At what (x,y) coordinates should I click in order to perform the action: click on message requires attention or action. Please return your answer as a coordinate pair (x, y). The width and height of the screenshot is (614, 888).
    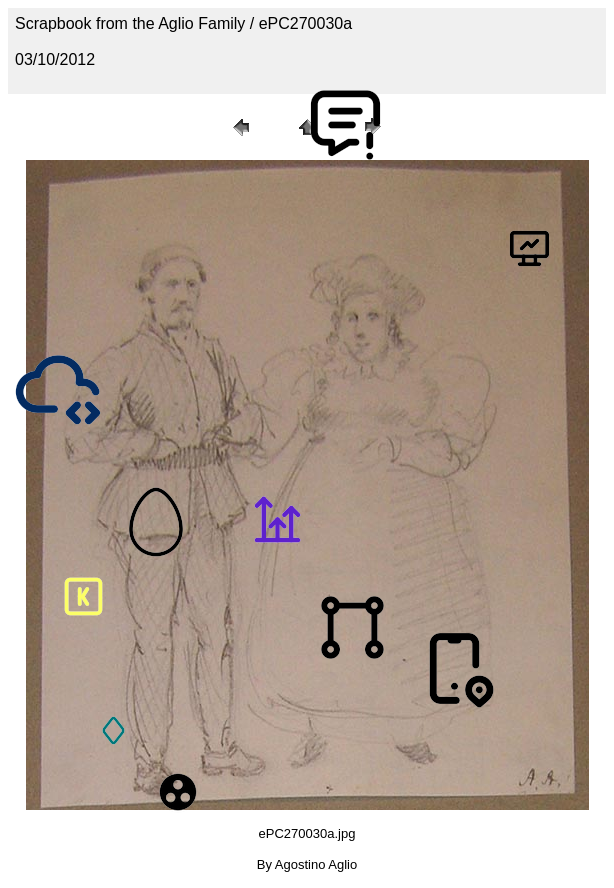
    Looking at the image, I should click on (345, 121).